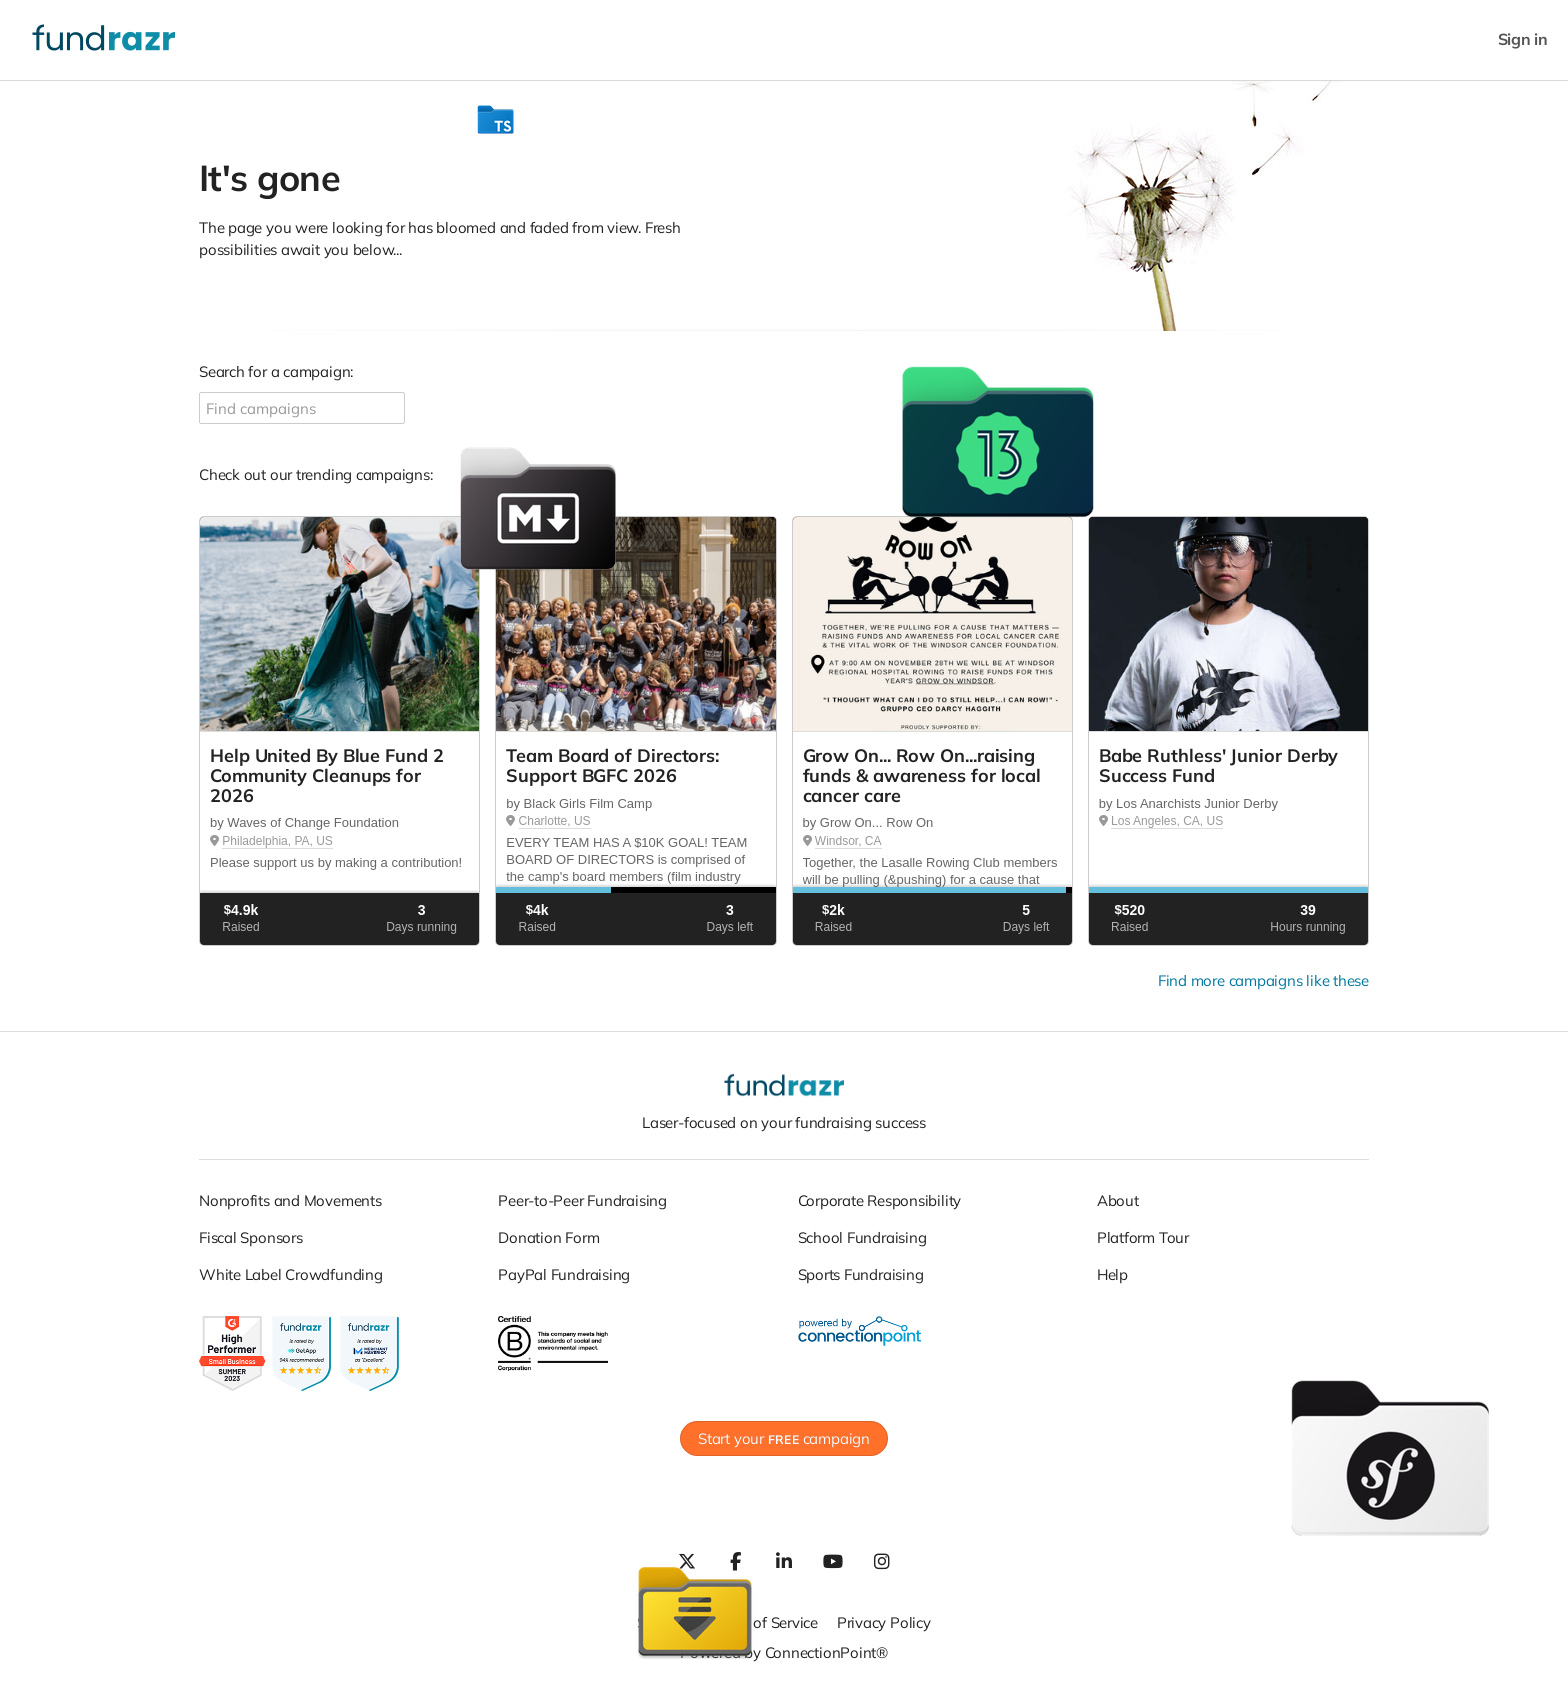 This screenshot has height=1698, width=1568. Describe the element at coordinates (997, 447) in the screenshot. I see `folder containing android 13 related files` at that location.